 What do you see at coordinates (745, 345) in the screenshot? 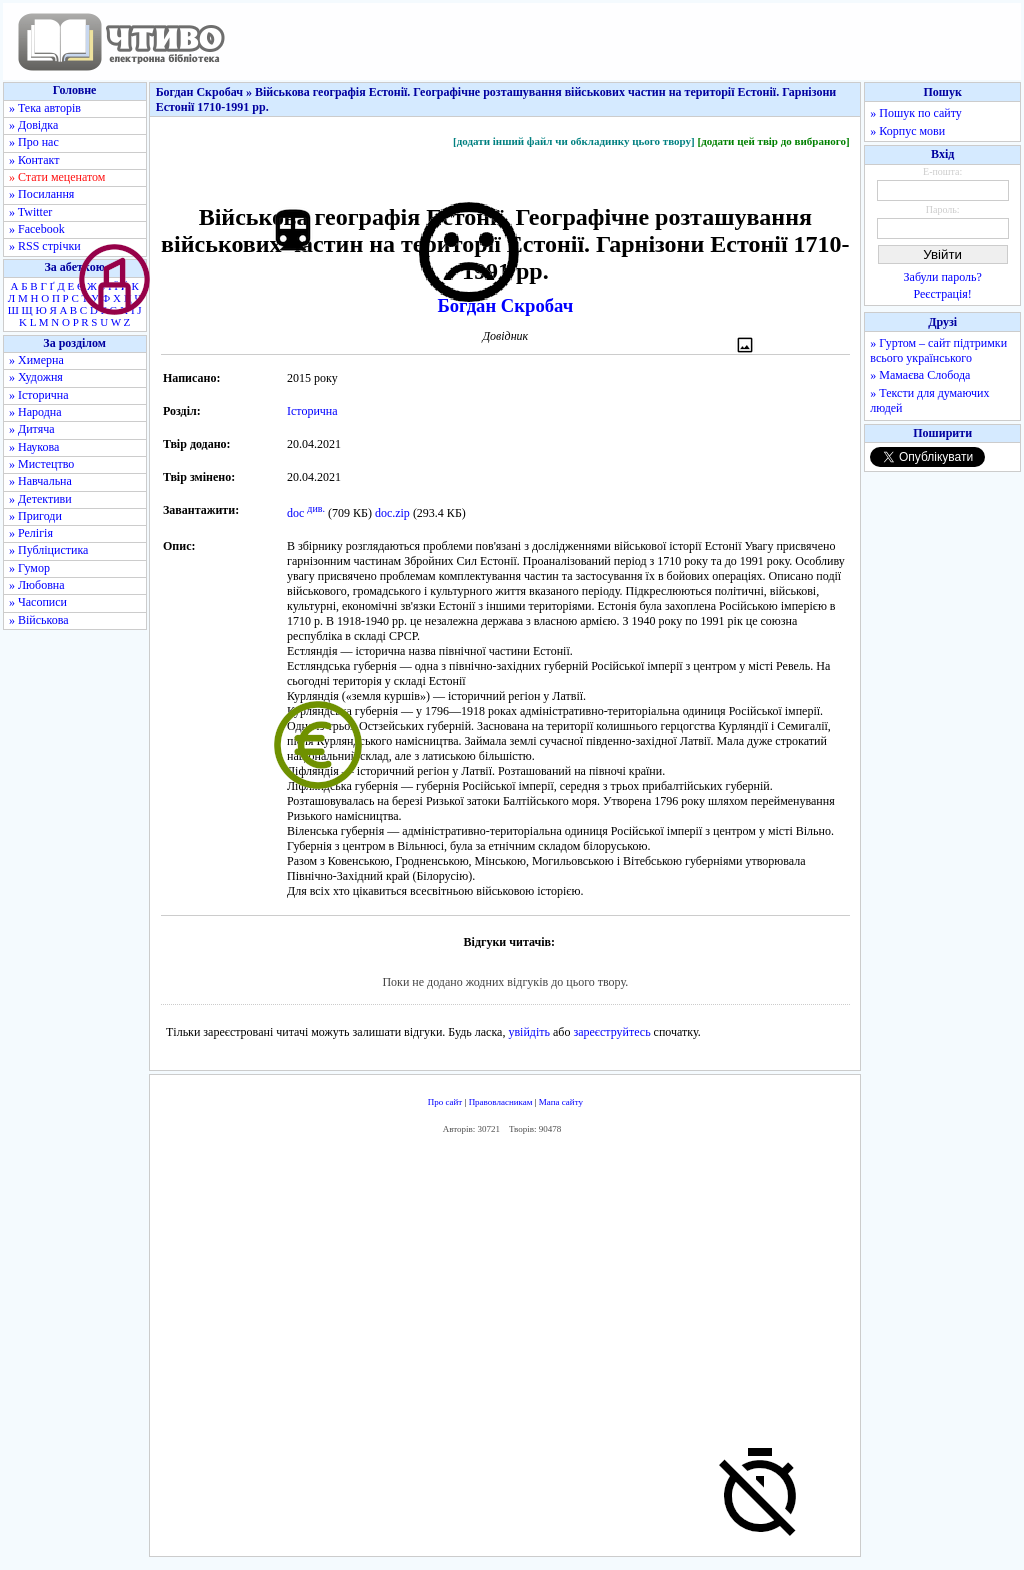
I see `view image or photo` at bounding box center [745, 345].